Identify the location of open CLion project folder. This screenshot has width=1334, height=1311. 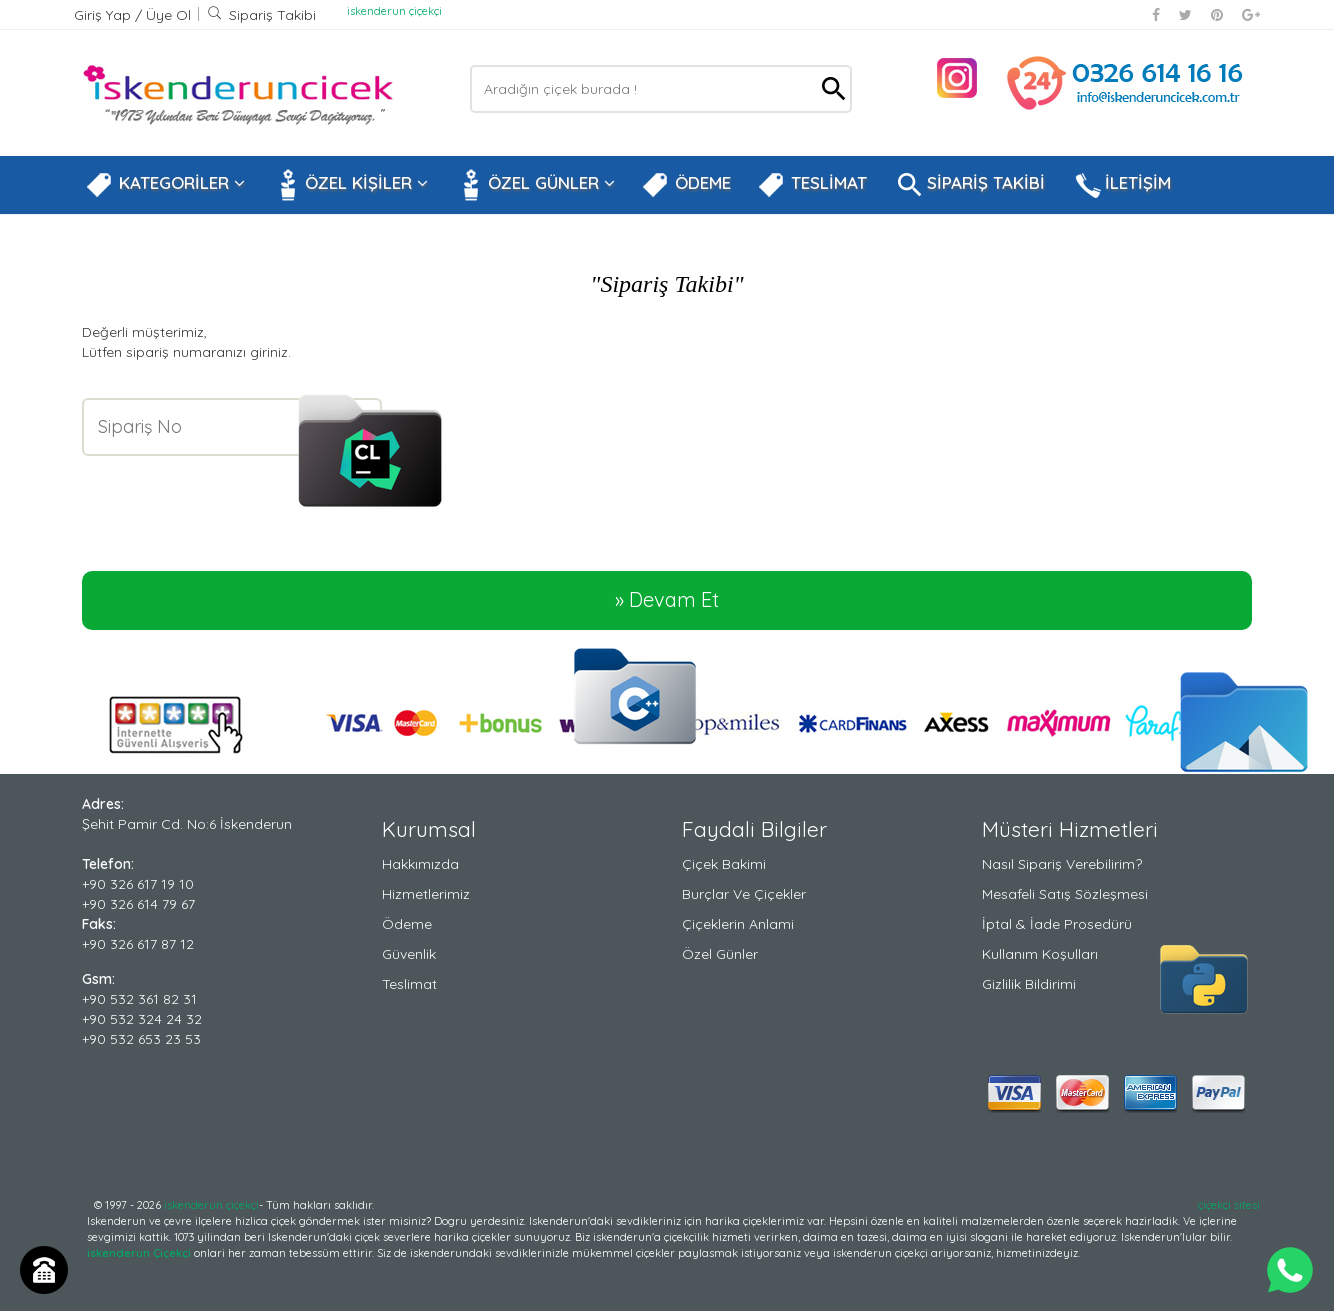
(369, 454).